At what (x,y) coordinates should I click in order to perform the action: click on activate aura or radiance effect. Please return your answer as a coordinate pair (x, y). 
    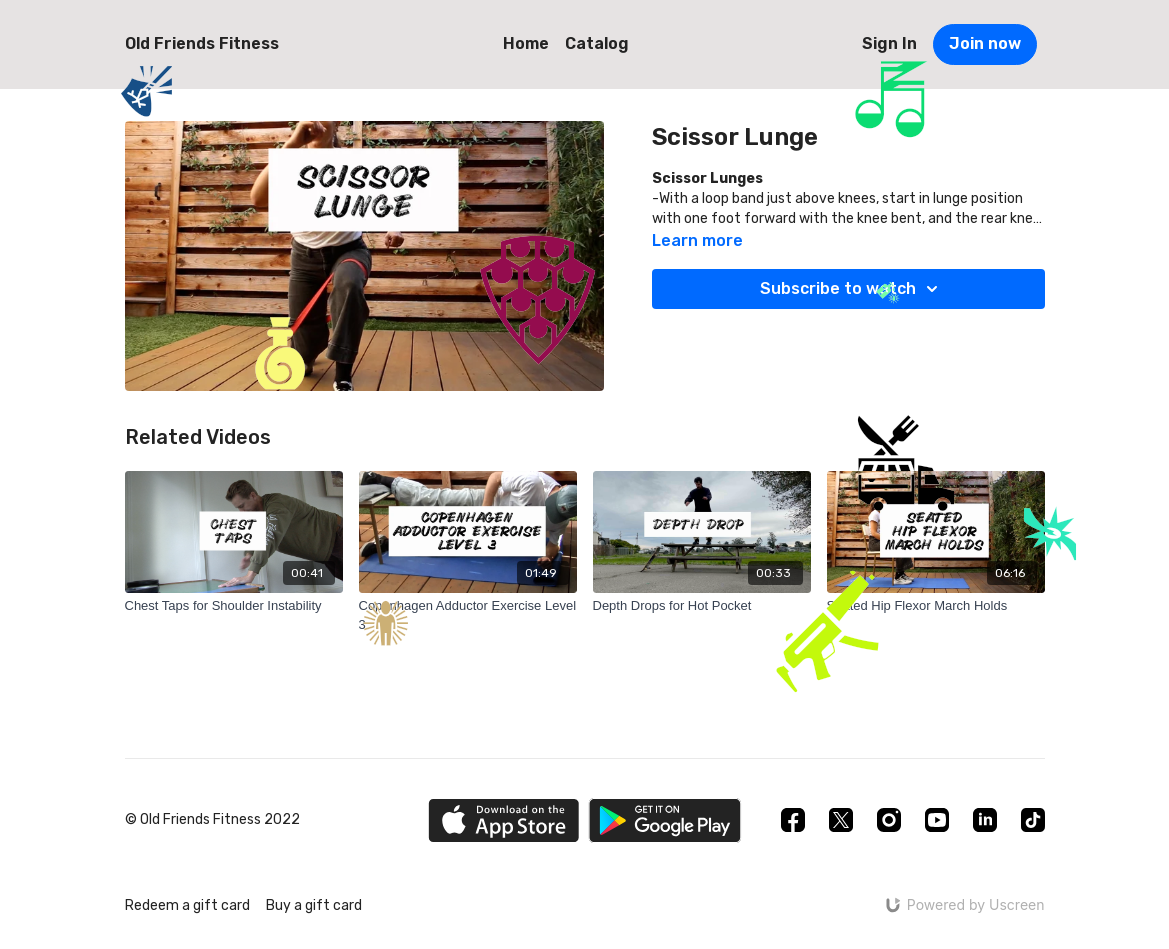
    Looking at the image, I should click on (385, 623).